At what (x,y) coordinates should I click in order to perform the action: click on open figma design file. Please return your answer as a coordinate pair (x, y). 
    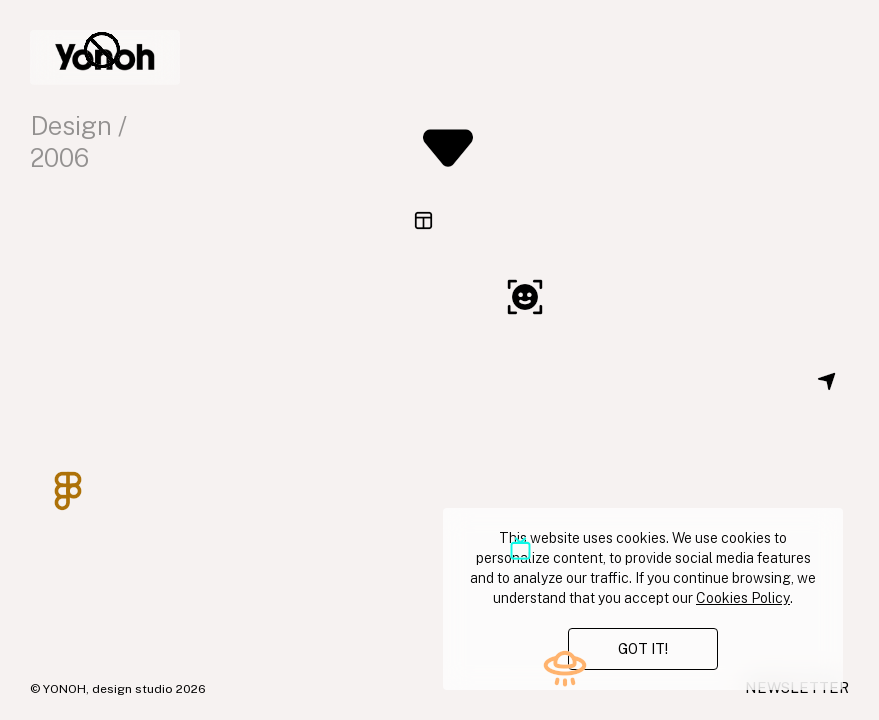
    Looking at the image, I should click on (68, 491).